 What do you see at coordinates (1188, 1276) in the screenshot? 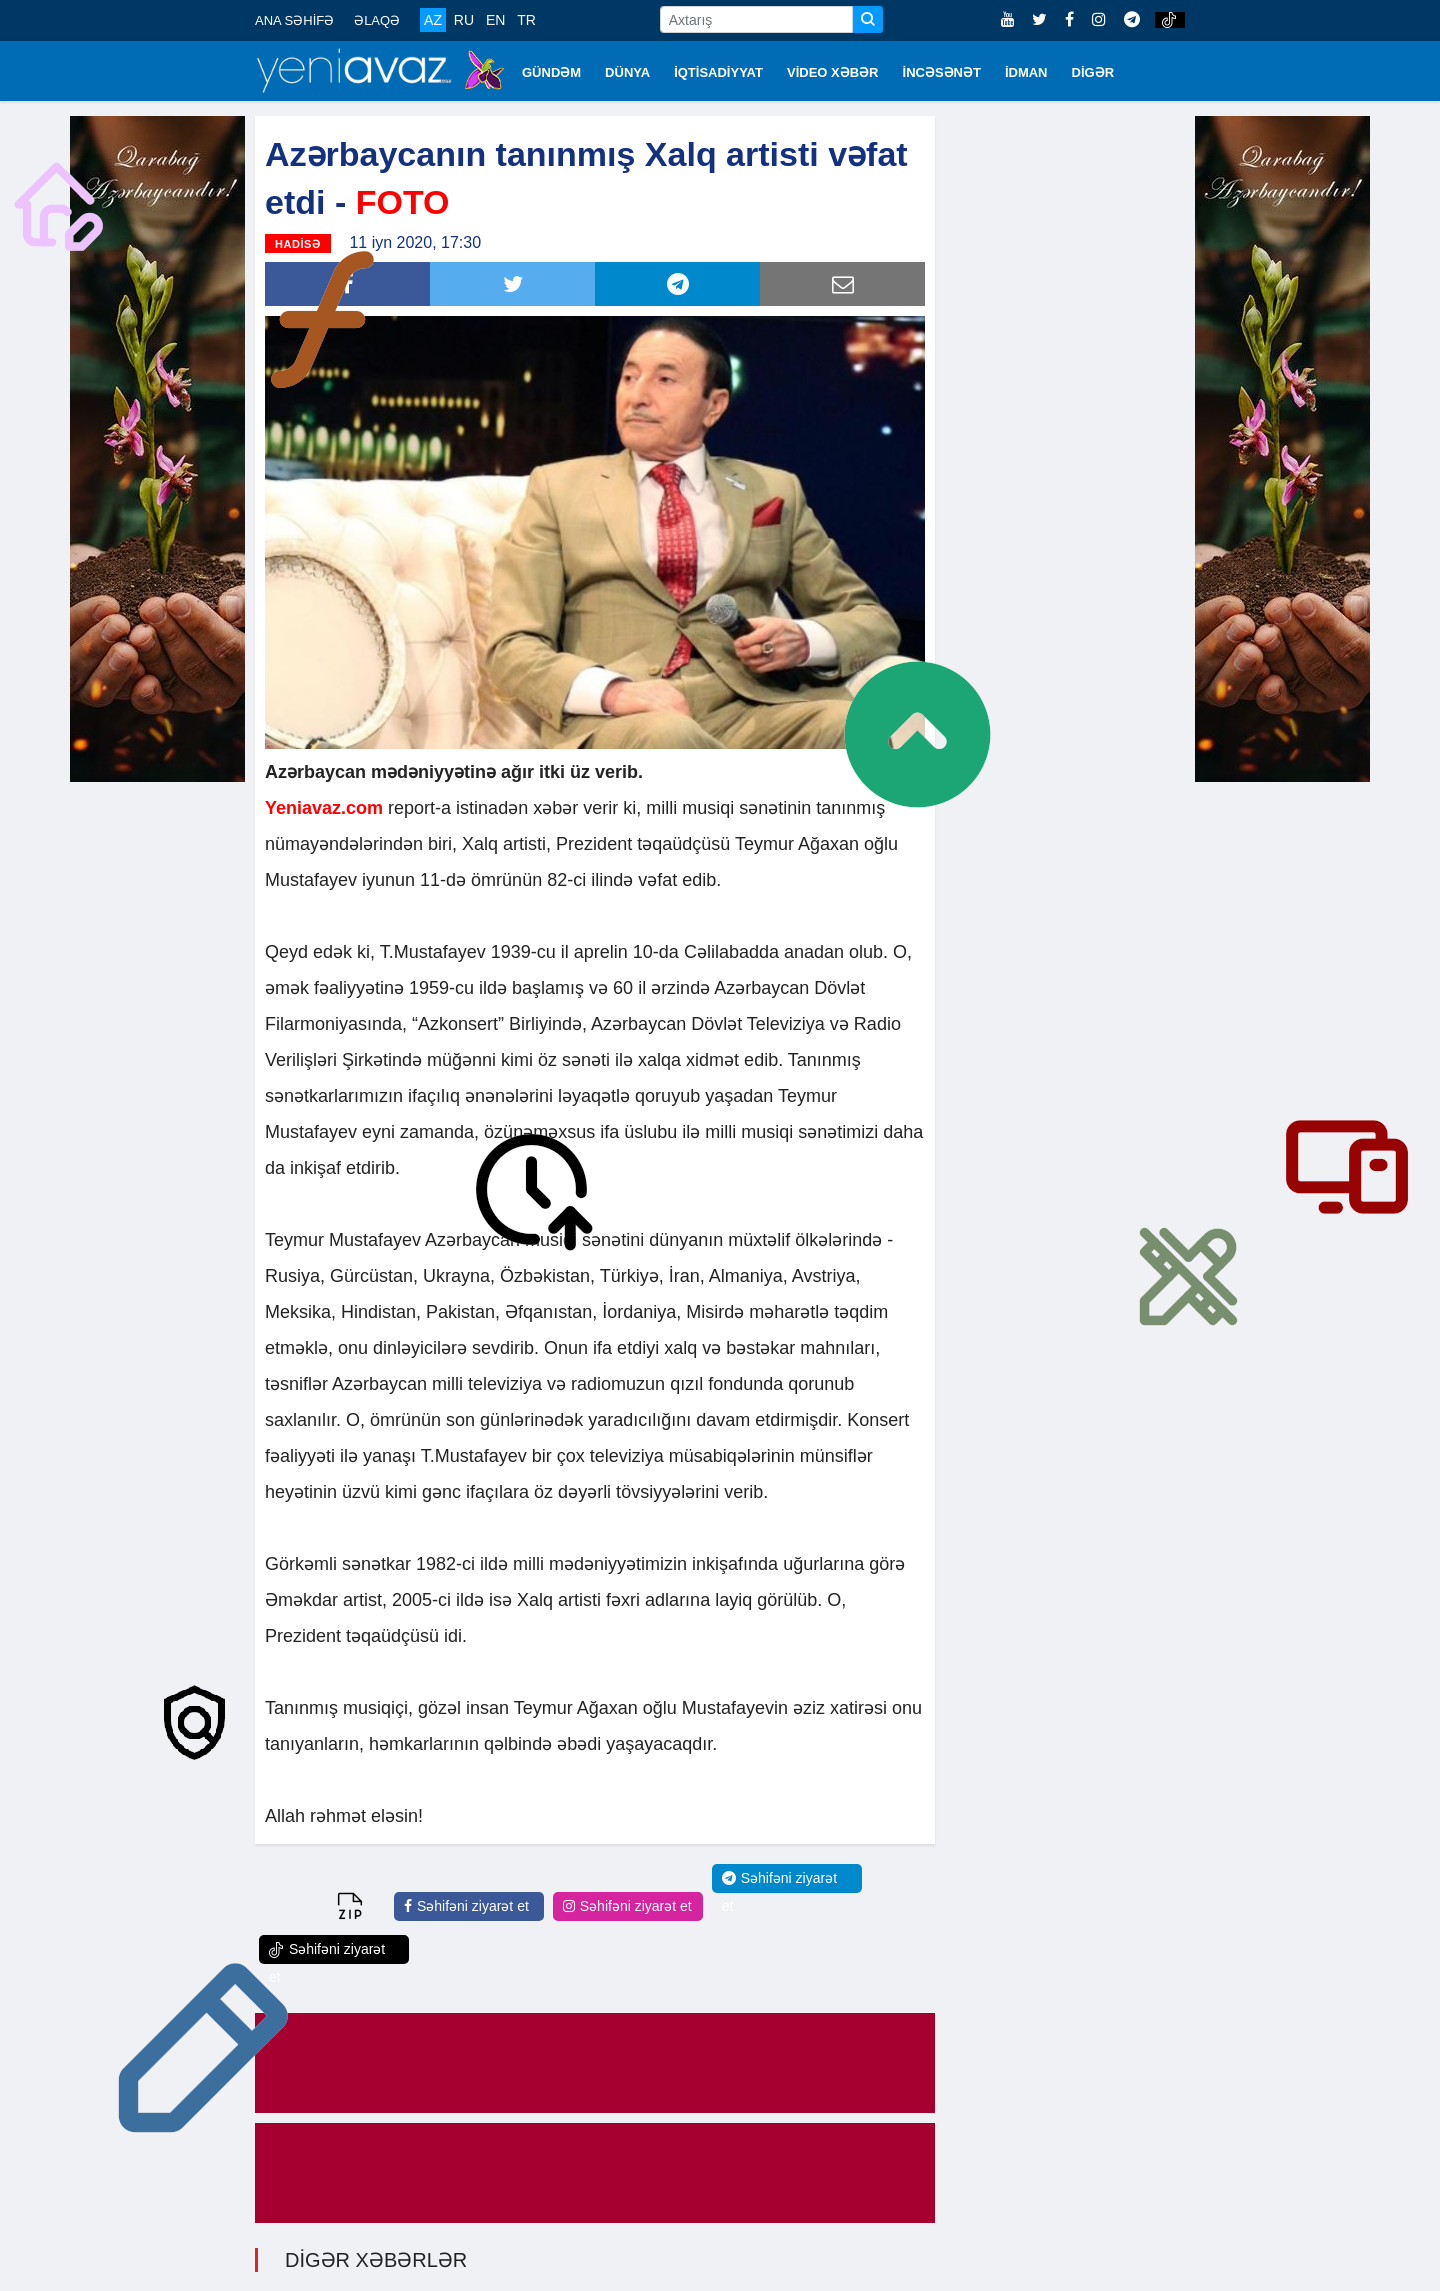
I see `tools or settings unavailable` at bounding box center [1188, 1276].